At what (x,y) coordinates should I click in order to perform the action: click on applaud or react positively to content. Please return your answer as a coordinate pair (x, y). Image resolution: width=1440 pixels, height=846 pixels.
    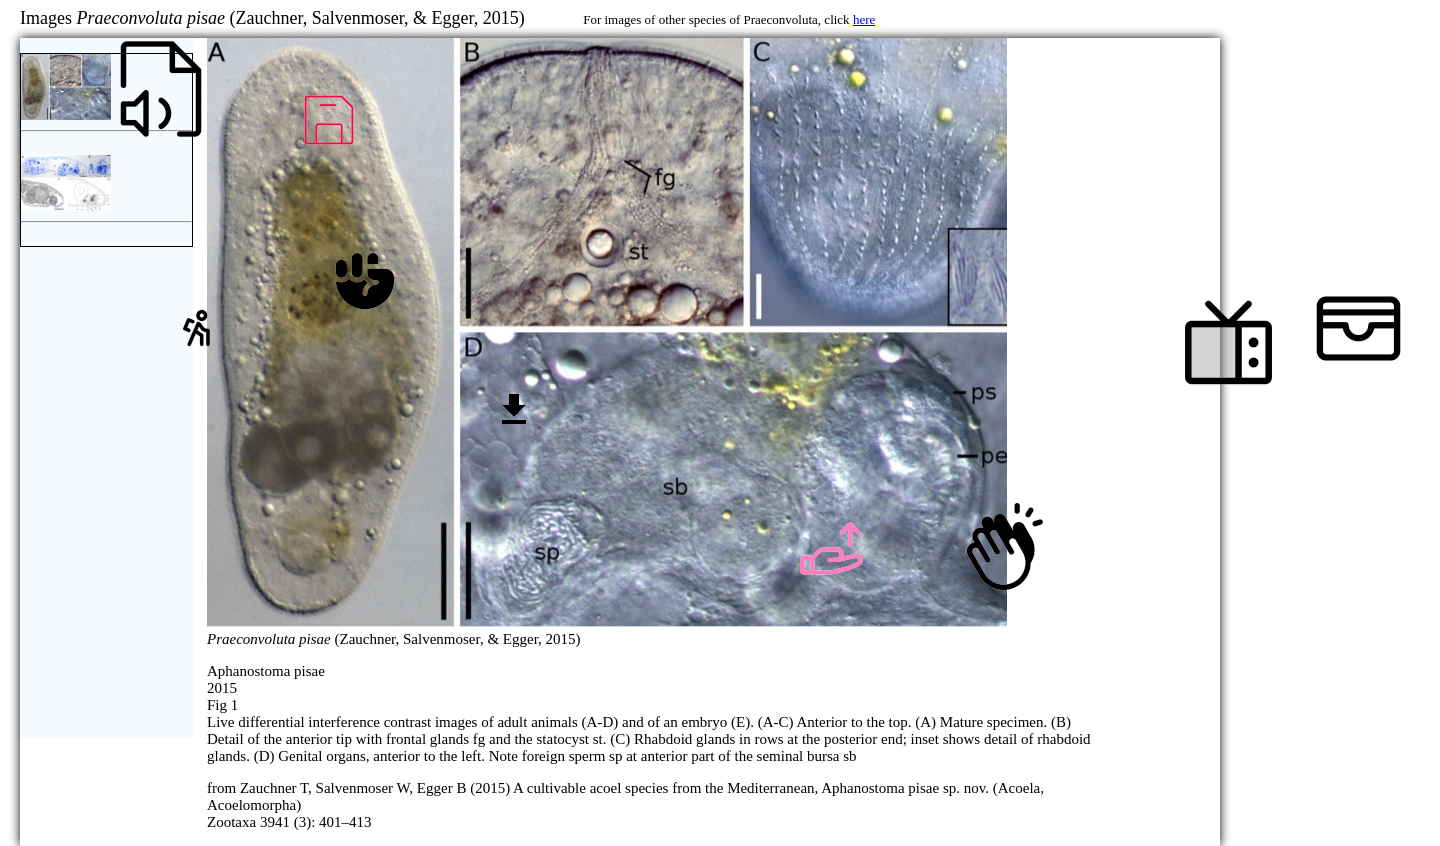
    Looking at the image, I should click on (1003, 546).